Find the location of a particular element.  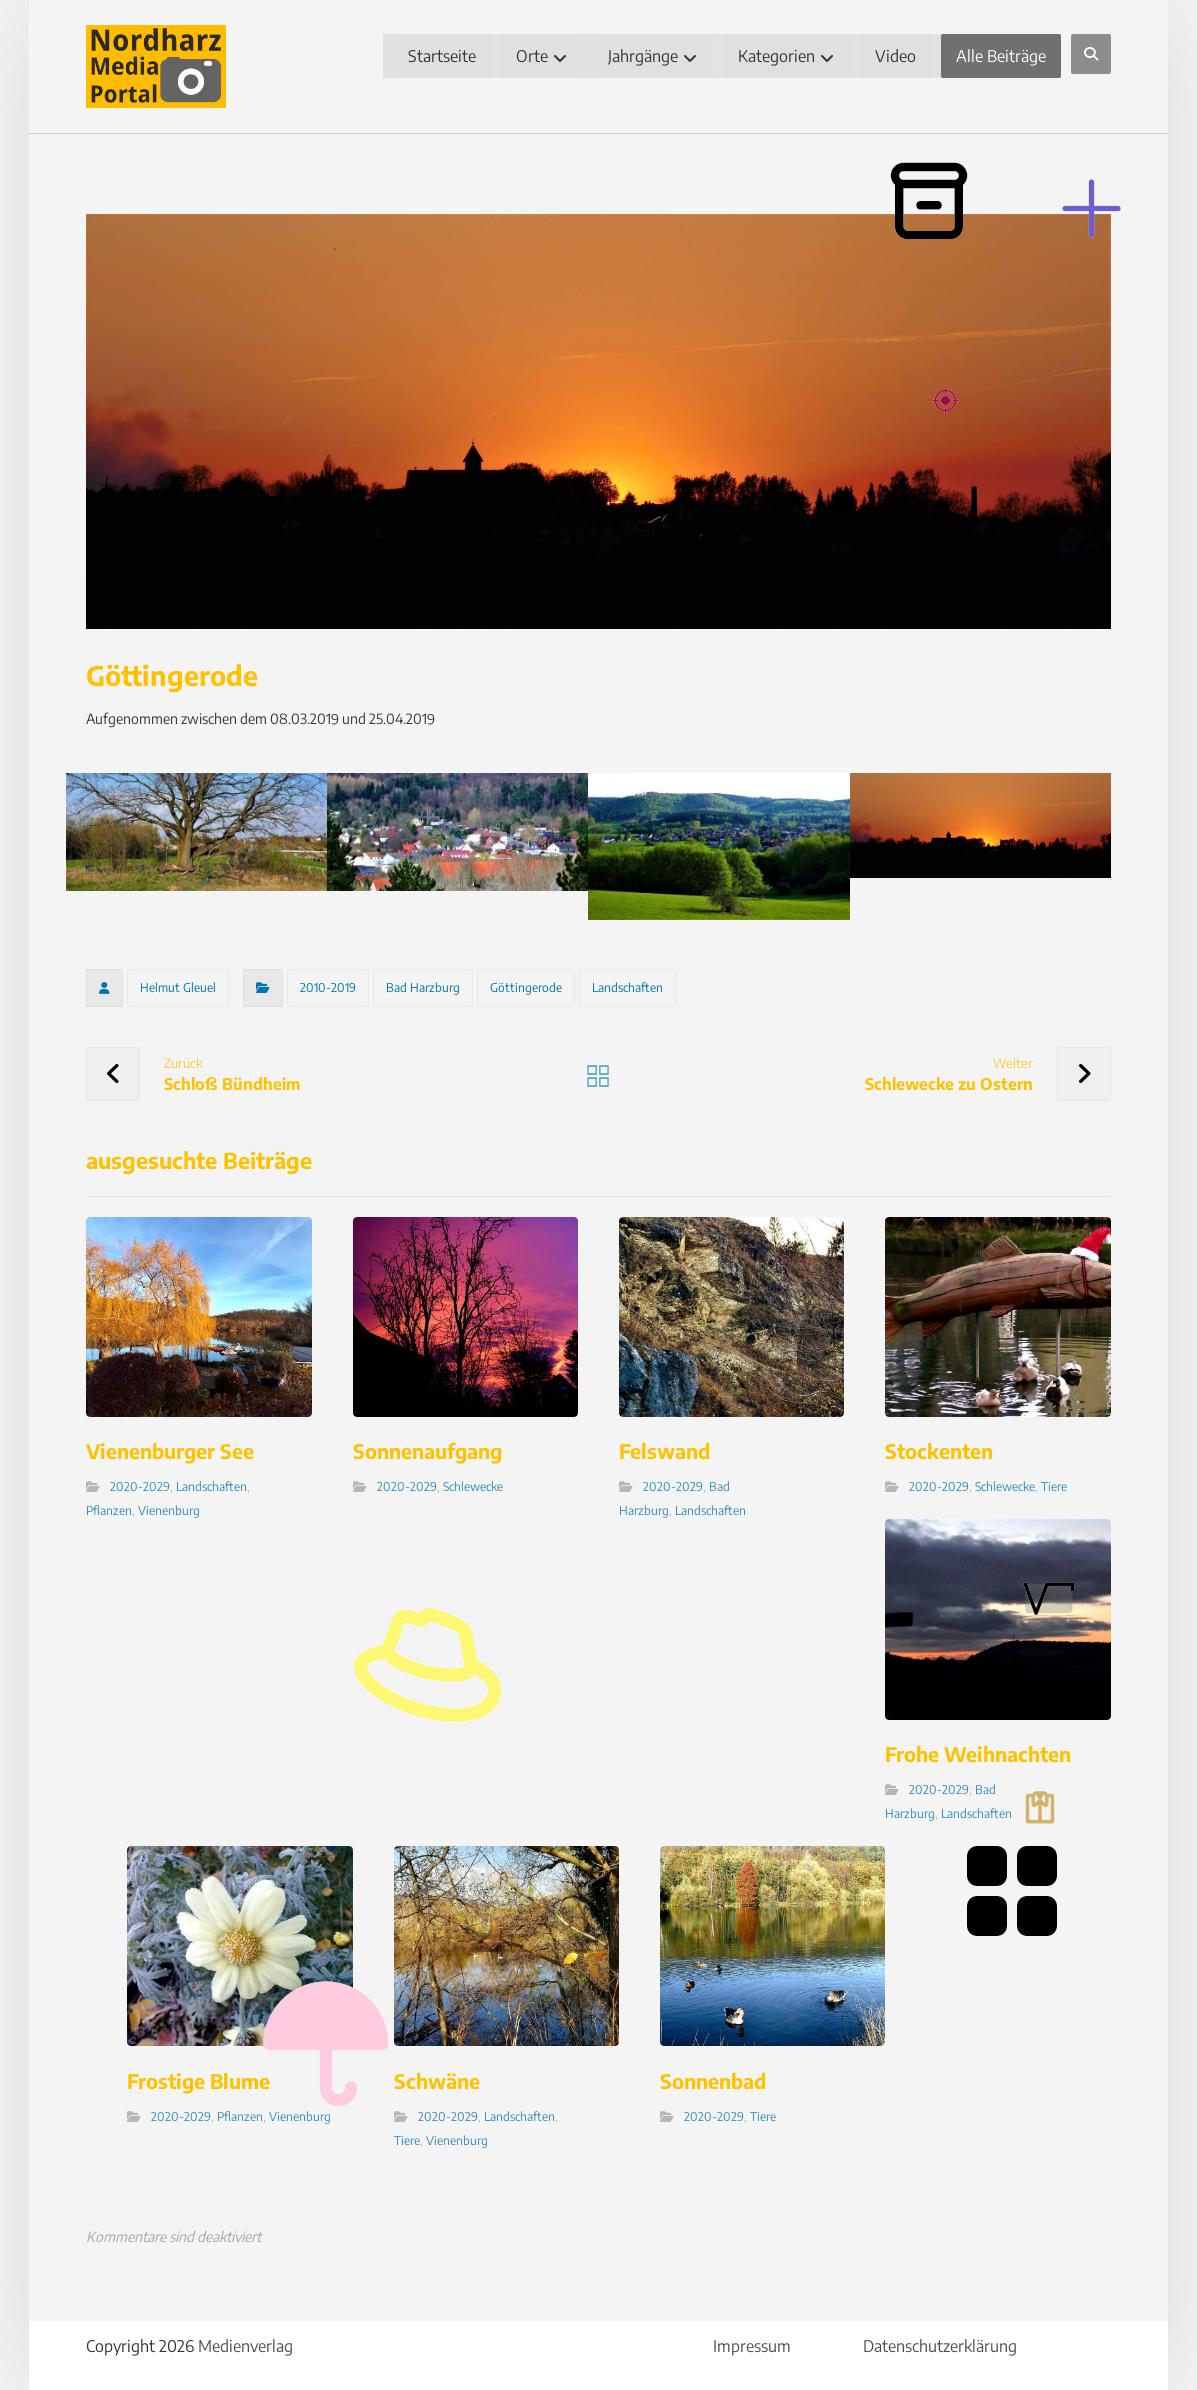

archive this item is located at coordinates (929, 201).